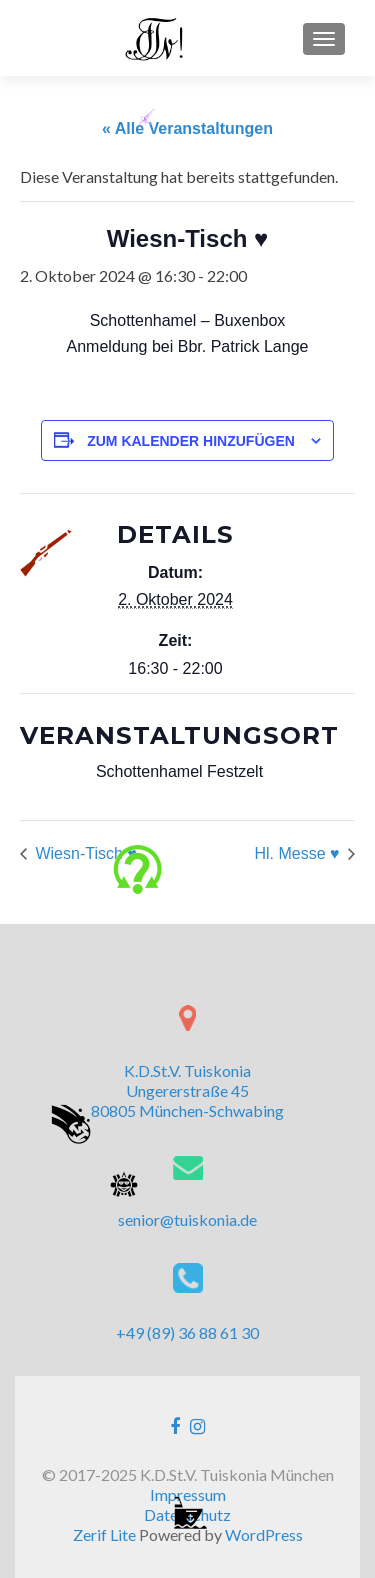  Describe the element at coordinates (146, 116) in the screenshot. I see `anti-aircraft gun unit or defense structure in a strategy game` at that location.